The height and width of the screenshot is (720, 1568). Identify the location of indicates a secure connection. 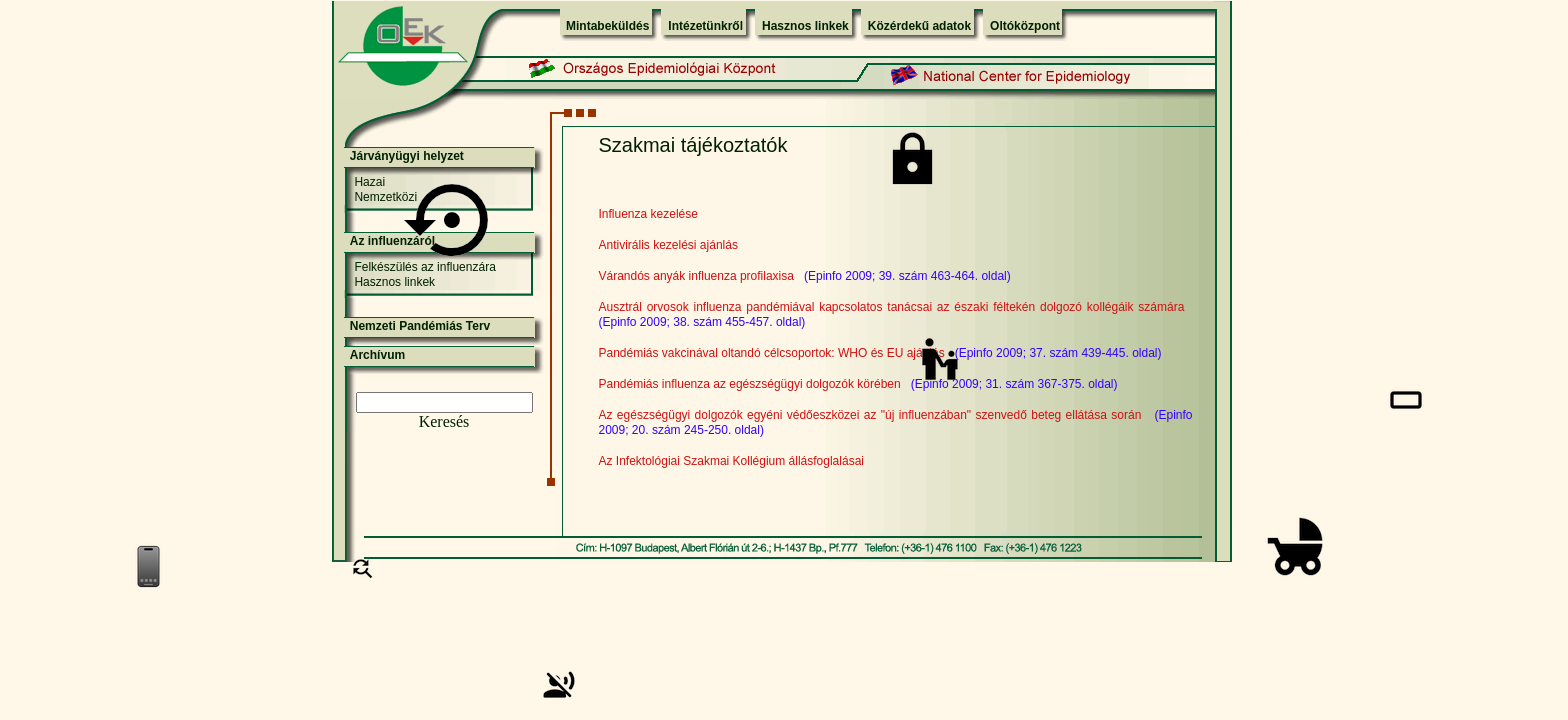
(912, 159).